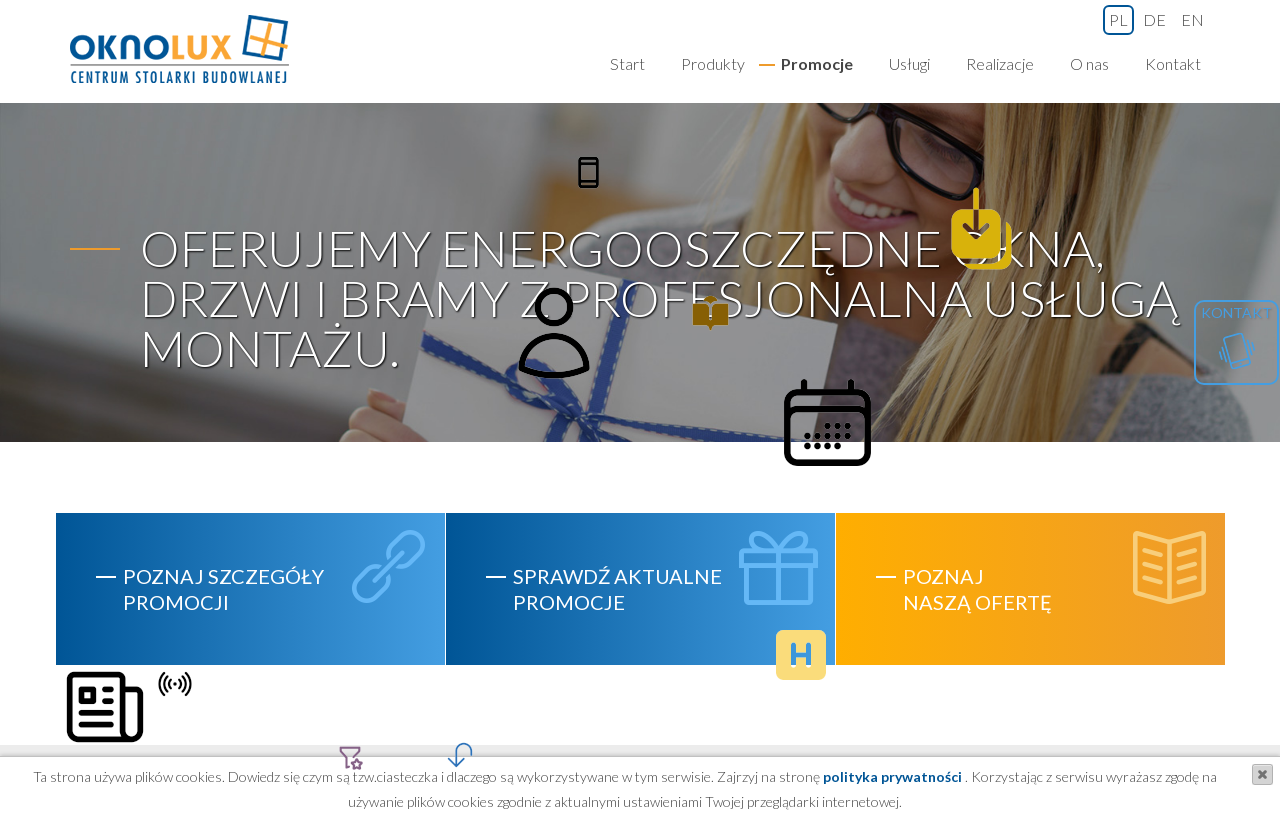  Describe the element at coordinates (588, 172) in the screenshot. I see `switch to mobile view` at that location.